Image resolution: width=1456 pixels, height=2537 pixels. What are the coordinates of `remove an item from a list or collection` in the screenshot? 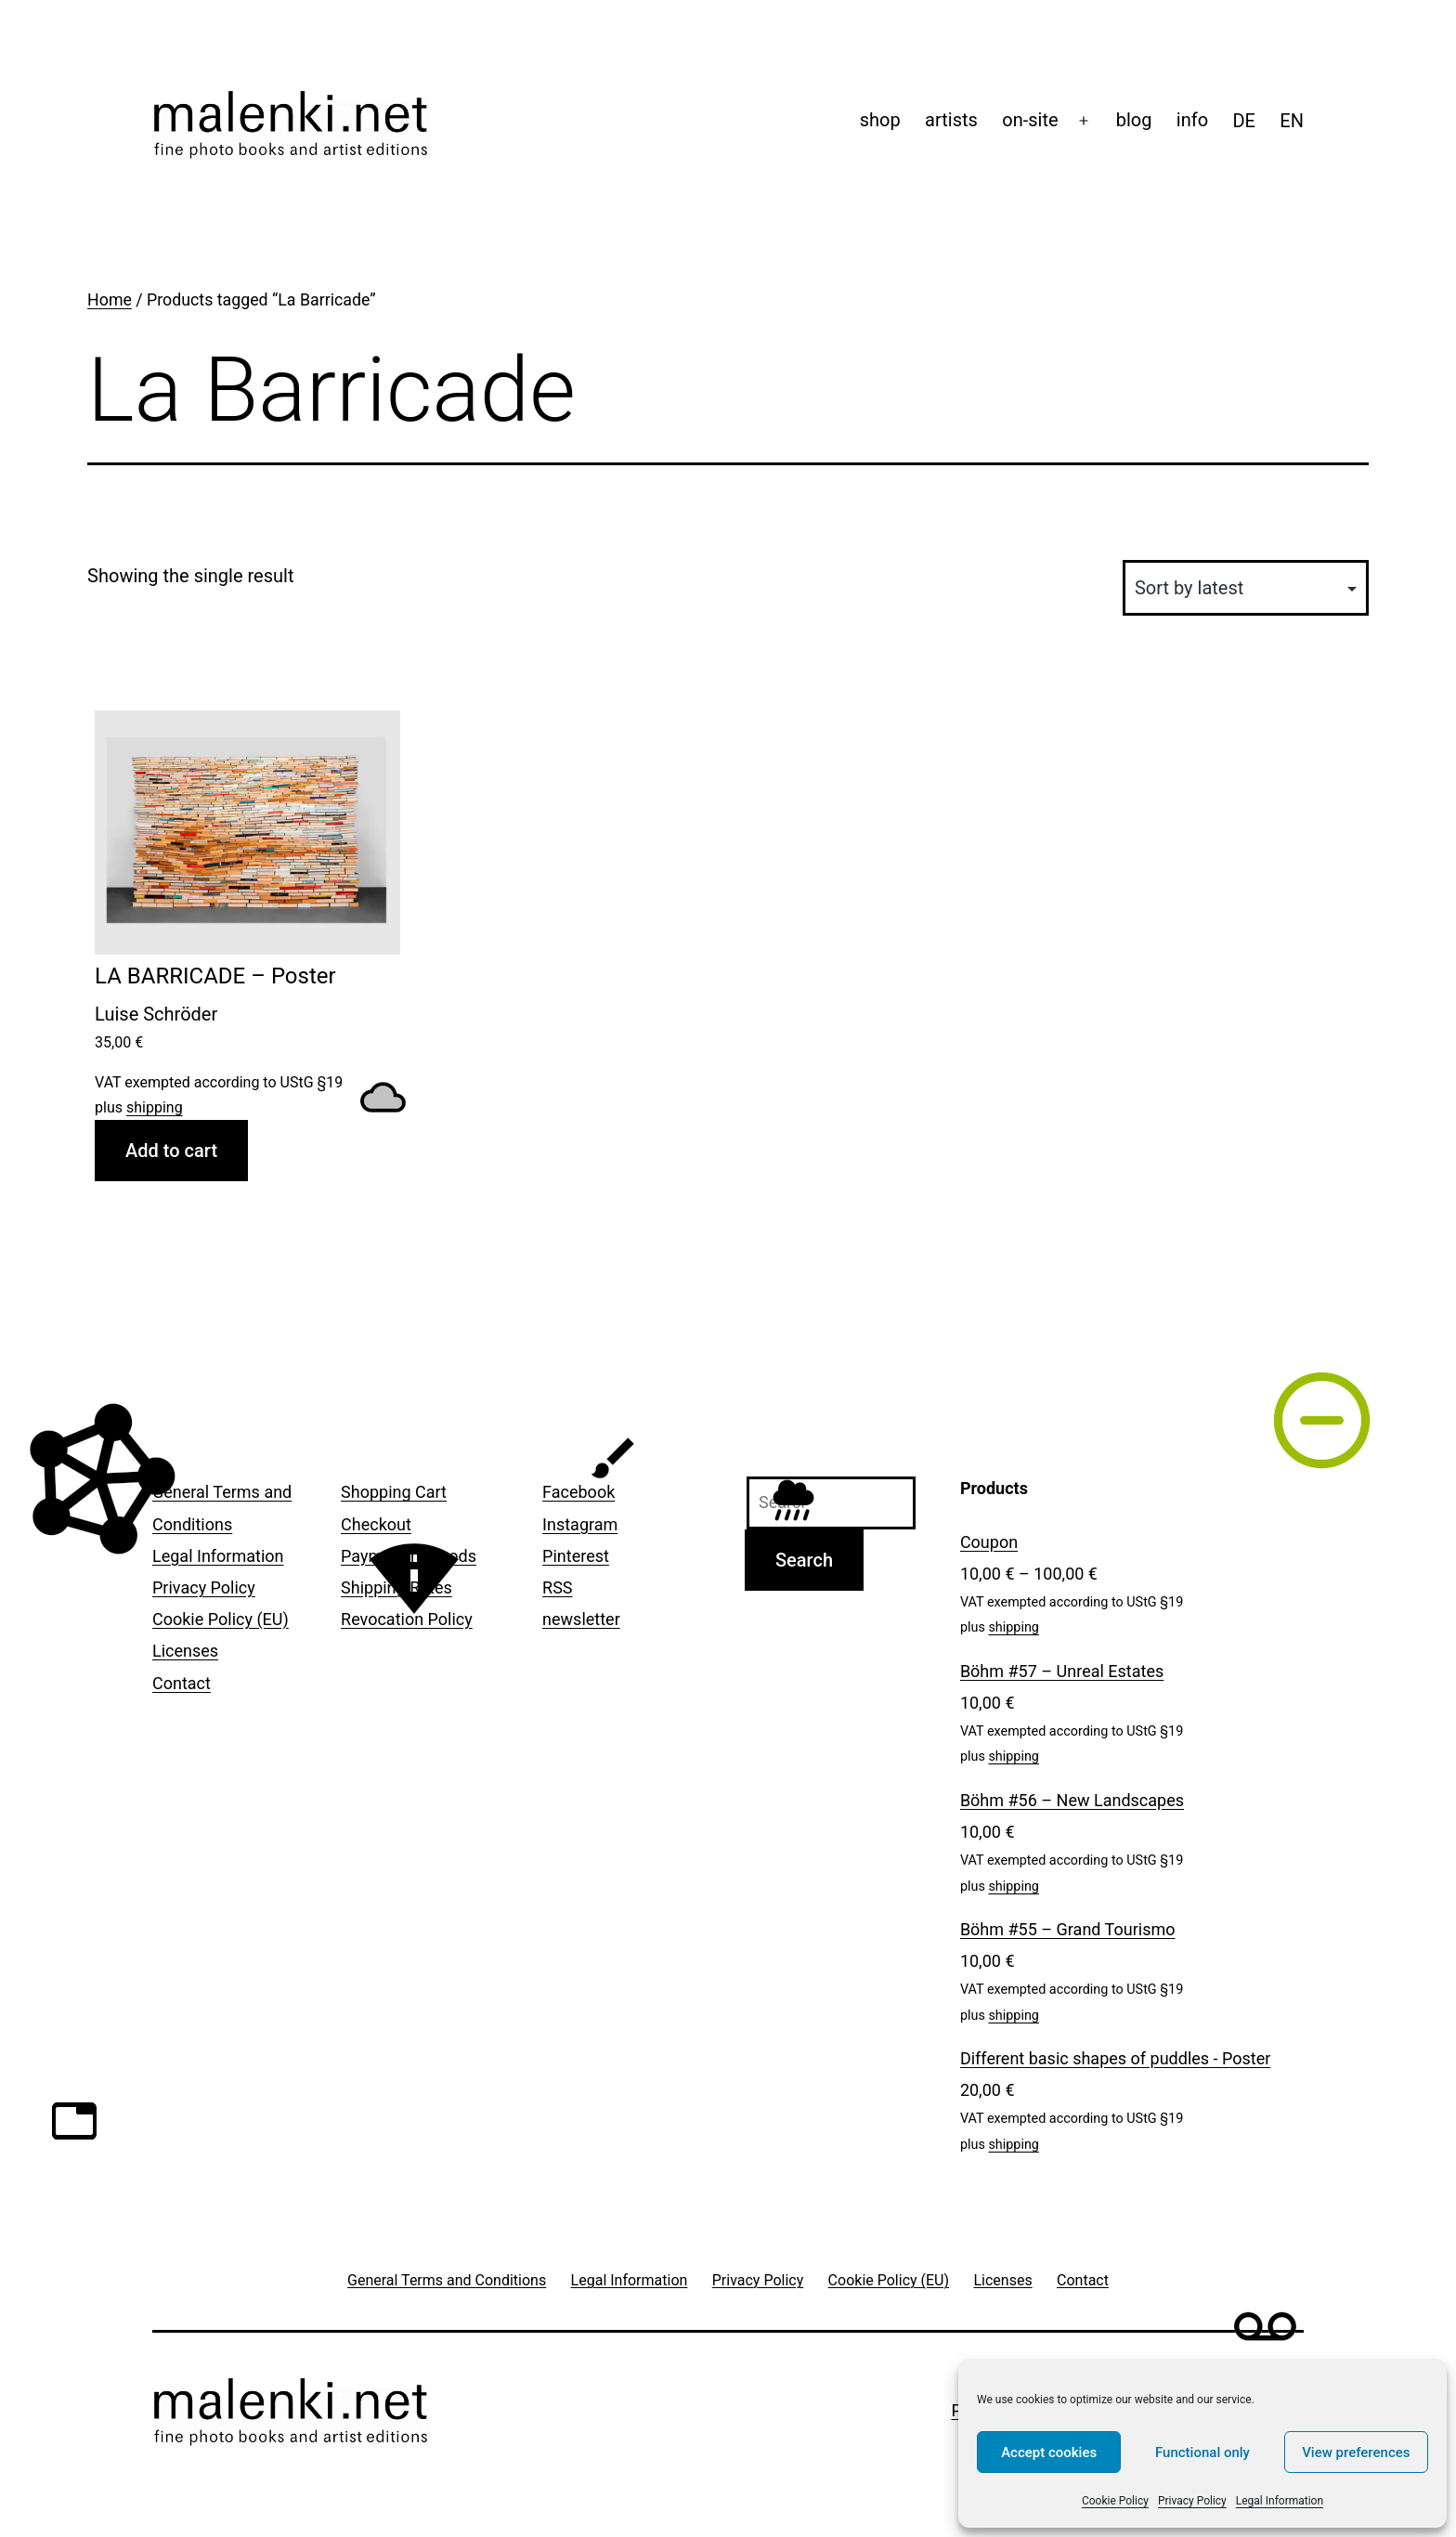 It's located at (1321, 1420).